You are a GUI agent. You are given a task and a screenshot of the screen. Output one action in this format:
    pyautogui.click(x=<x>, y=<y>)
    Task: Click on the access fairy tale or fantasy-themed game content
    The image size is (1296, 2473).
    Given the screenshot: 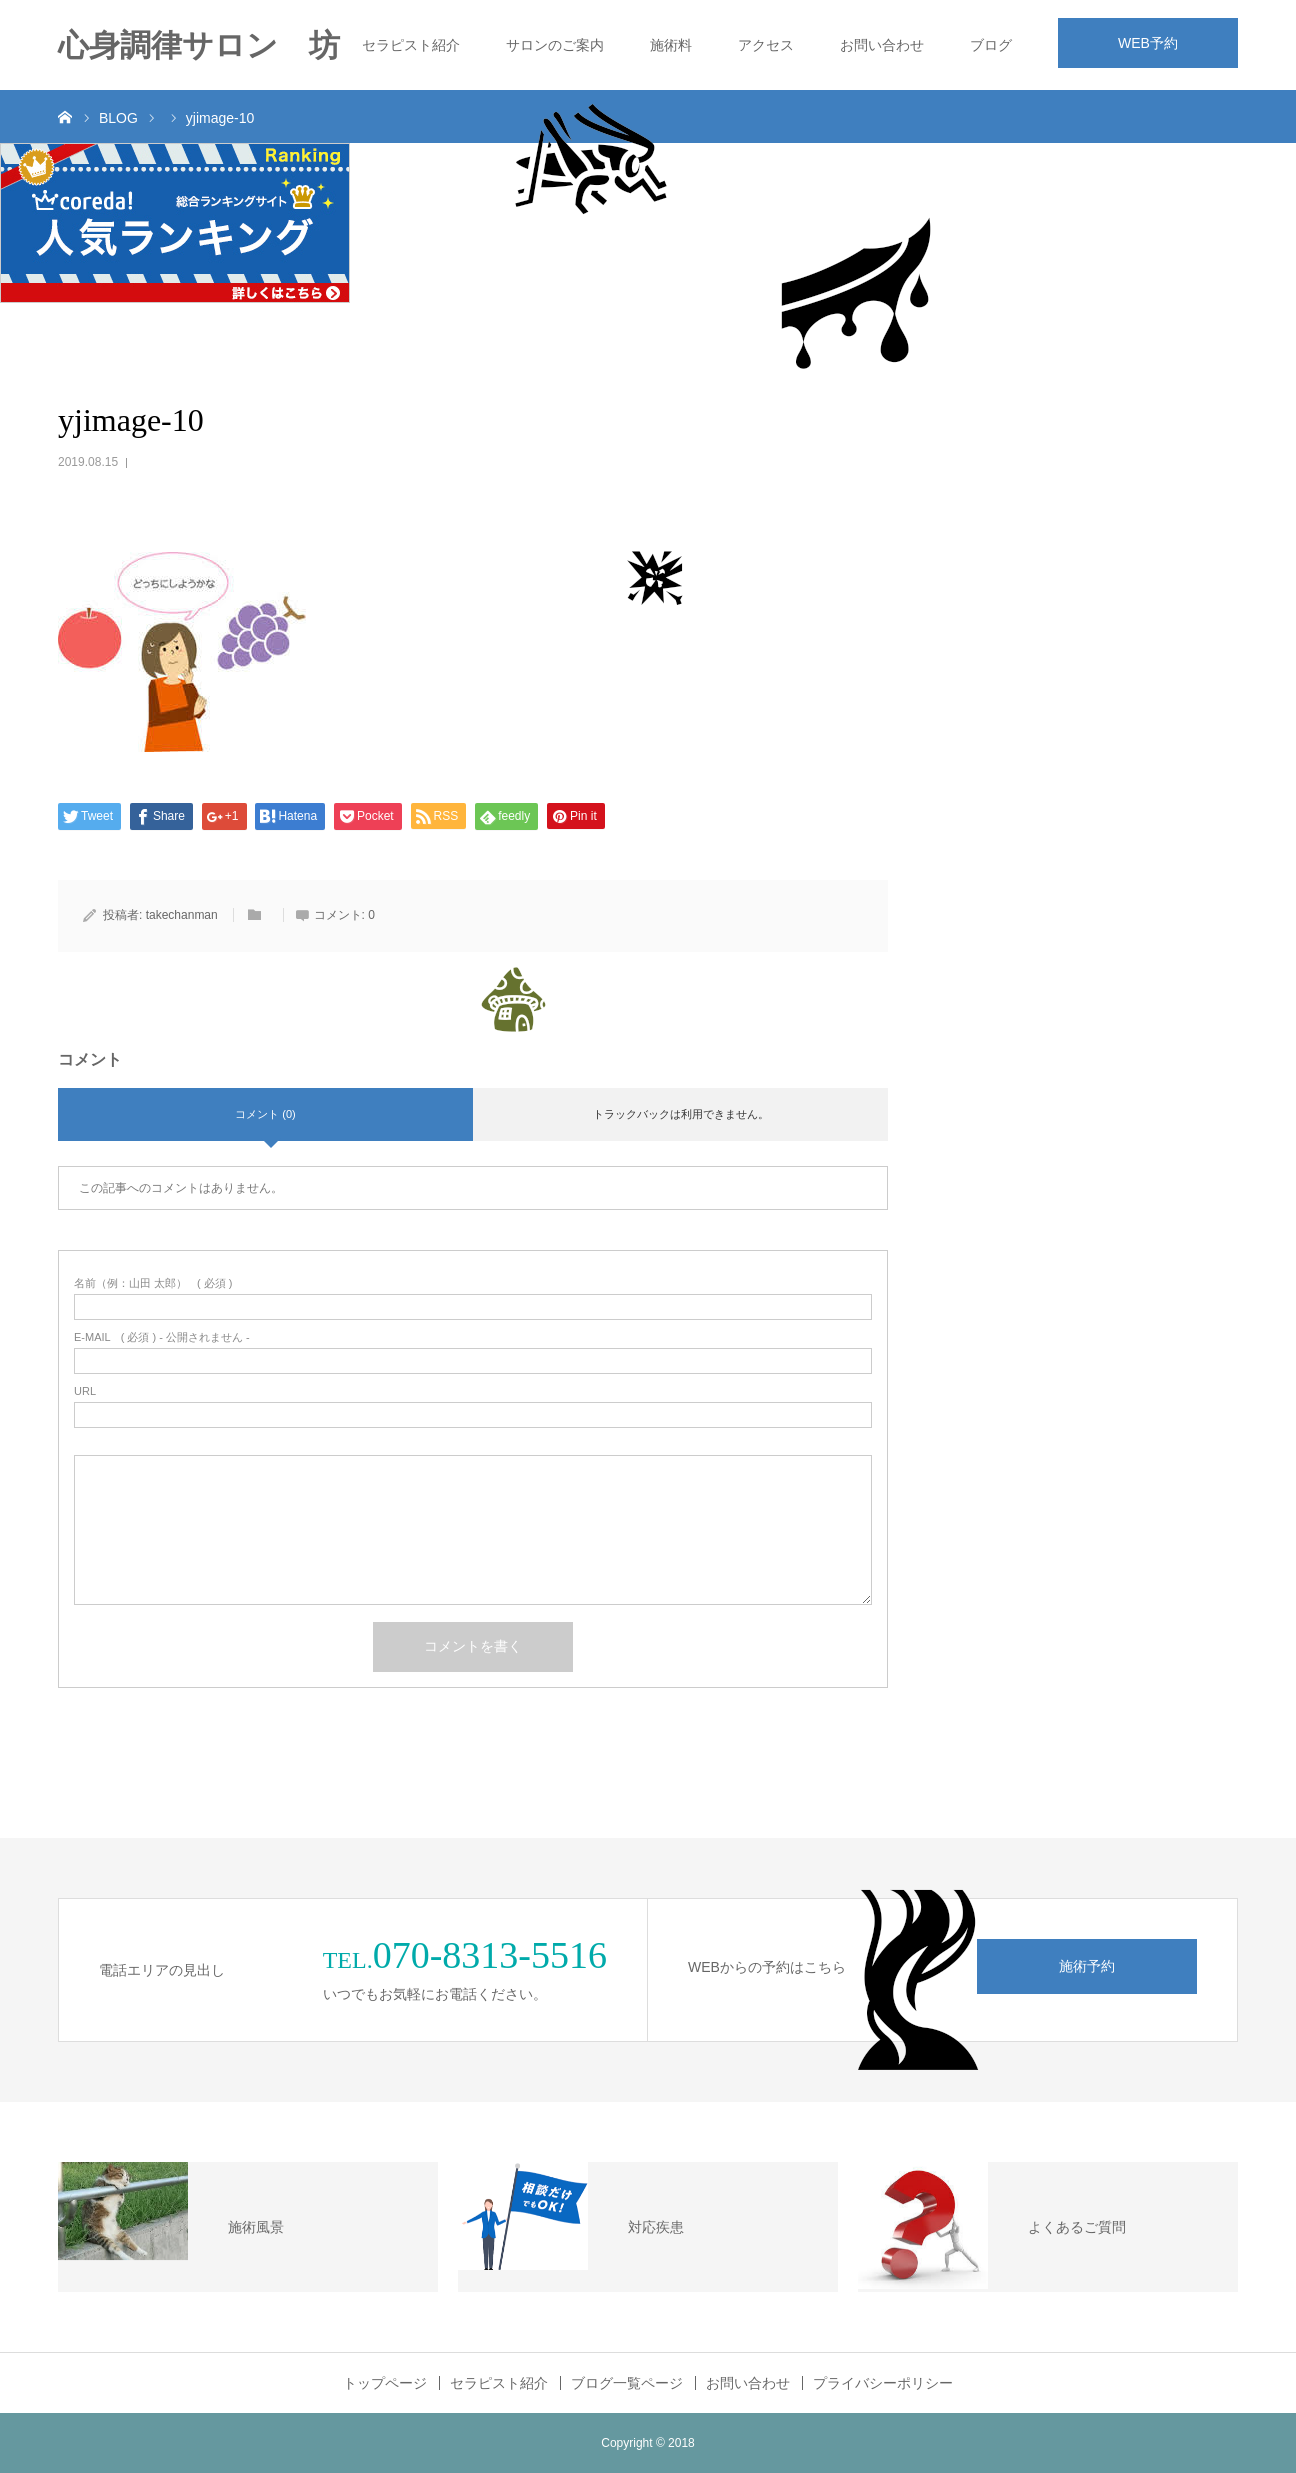 What is the action you would take?
    pyautogui.click(x=513, y=999)
    